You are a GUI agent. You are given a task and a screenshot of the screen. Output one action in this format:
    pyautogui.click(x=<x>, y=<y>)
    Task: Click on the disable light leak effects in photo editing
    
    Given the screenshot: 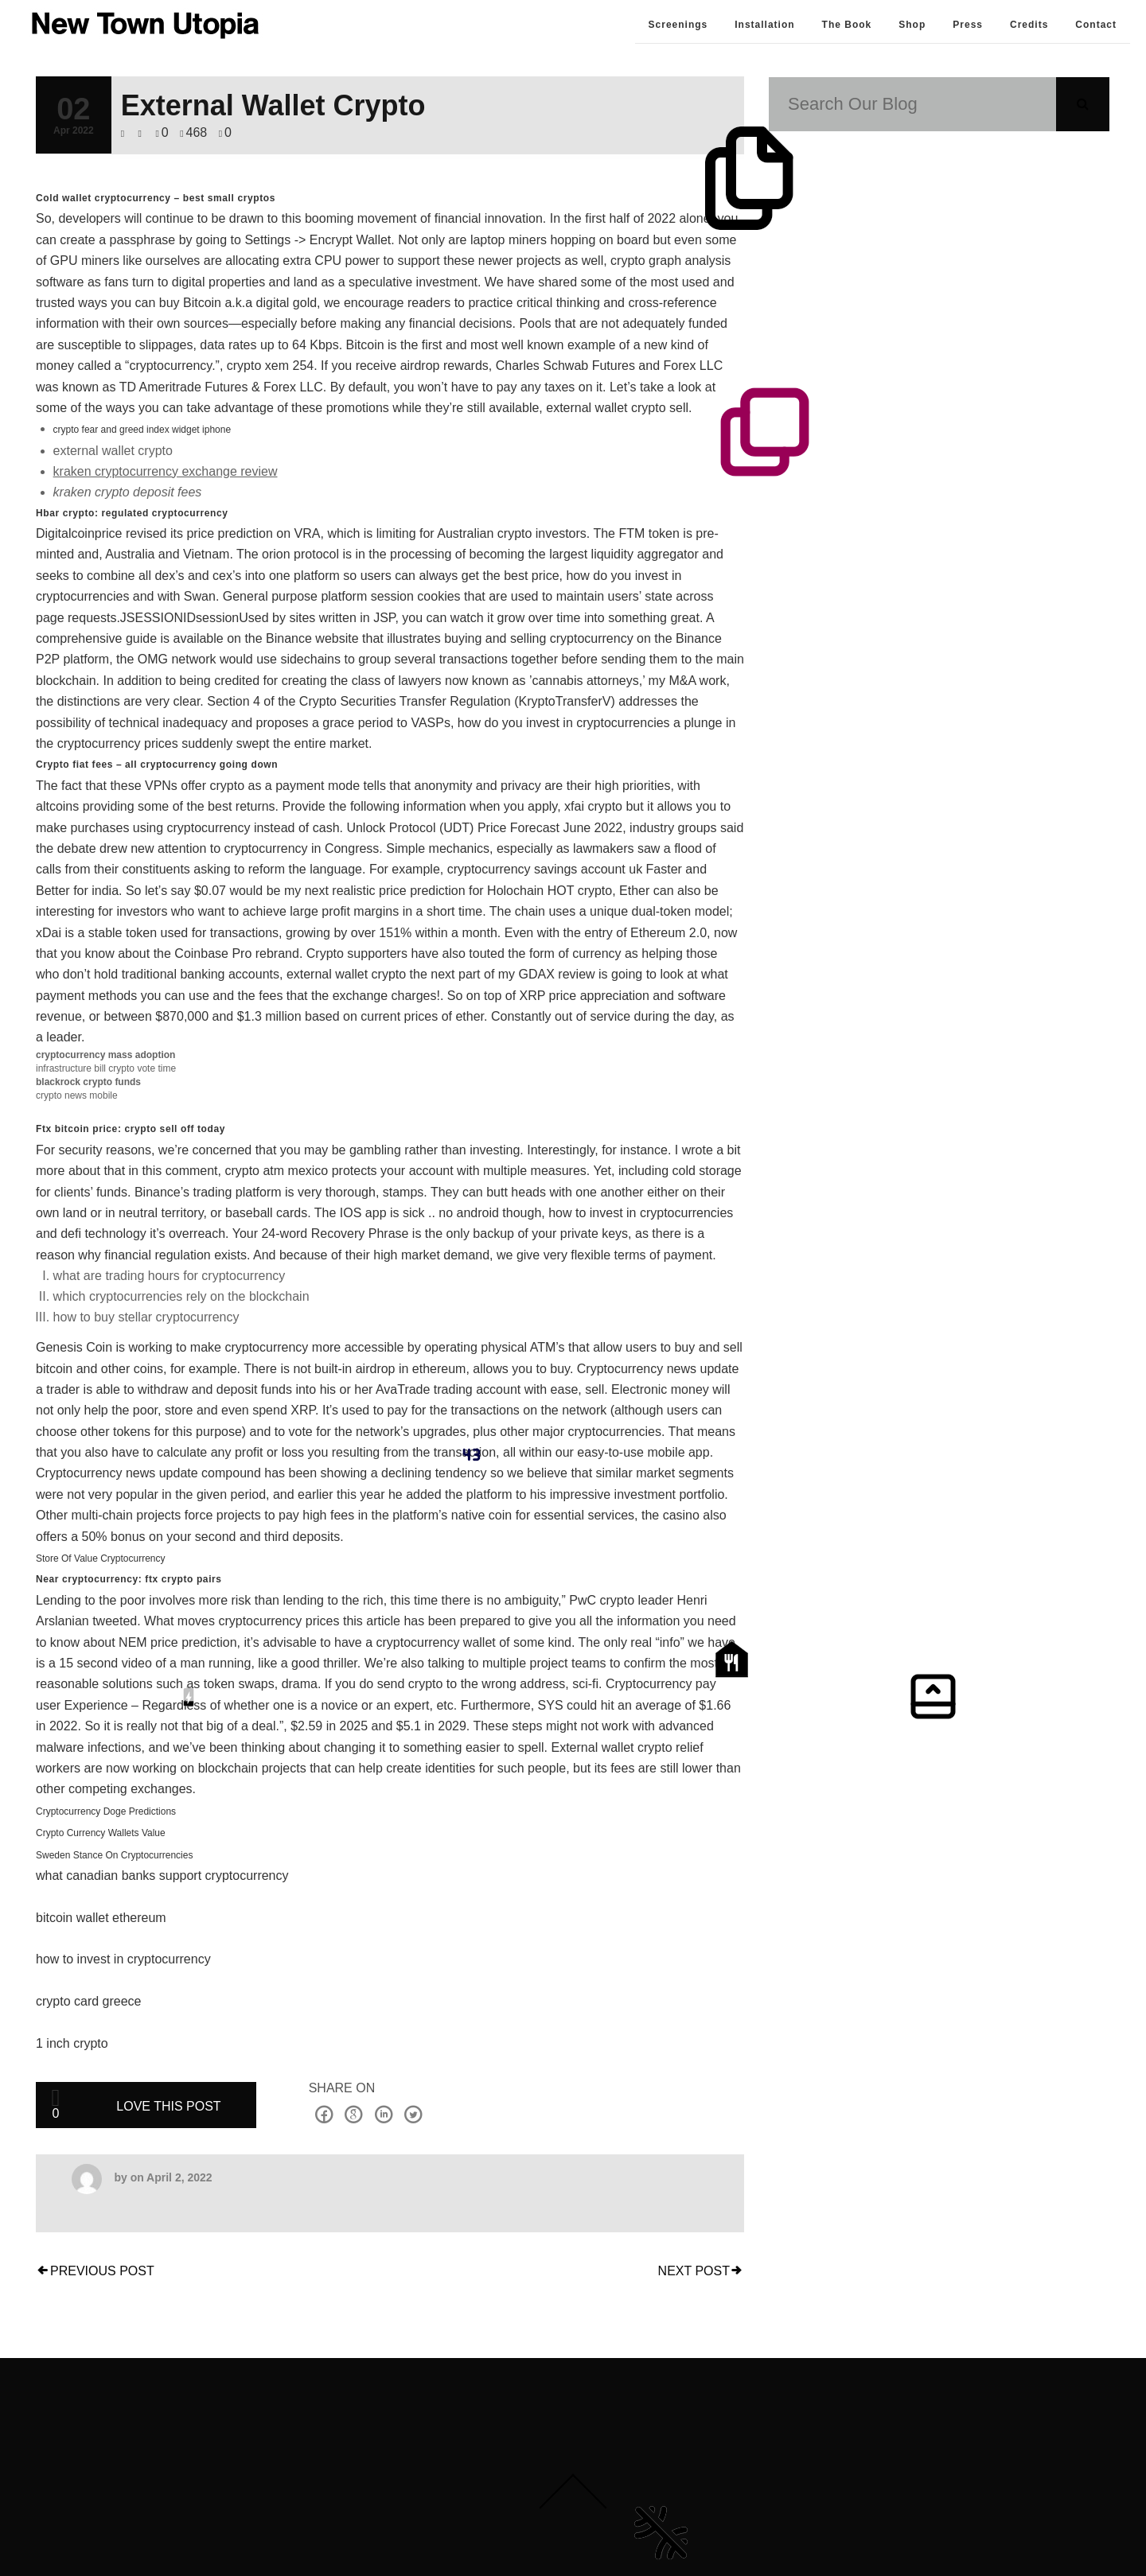 What is the action you would take?
    pyautogui.click(x=661, y=2532)
    